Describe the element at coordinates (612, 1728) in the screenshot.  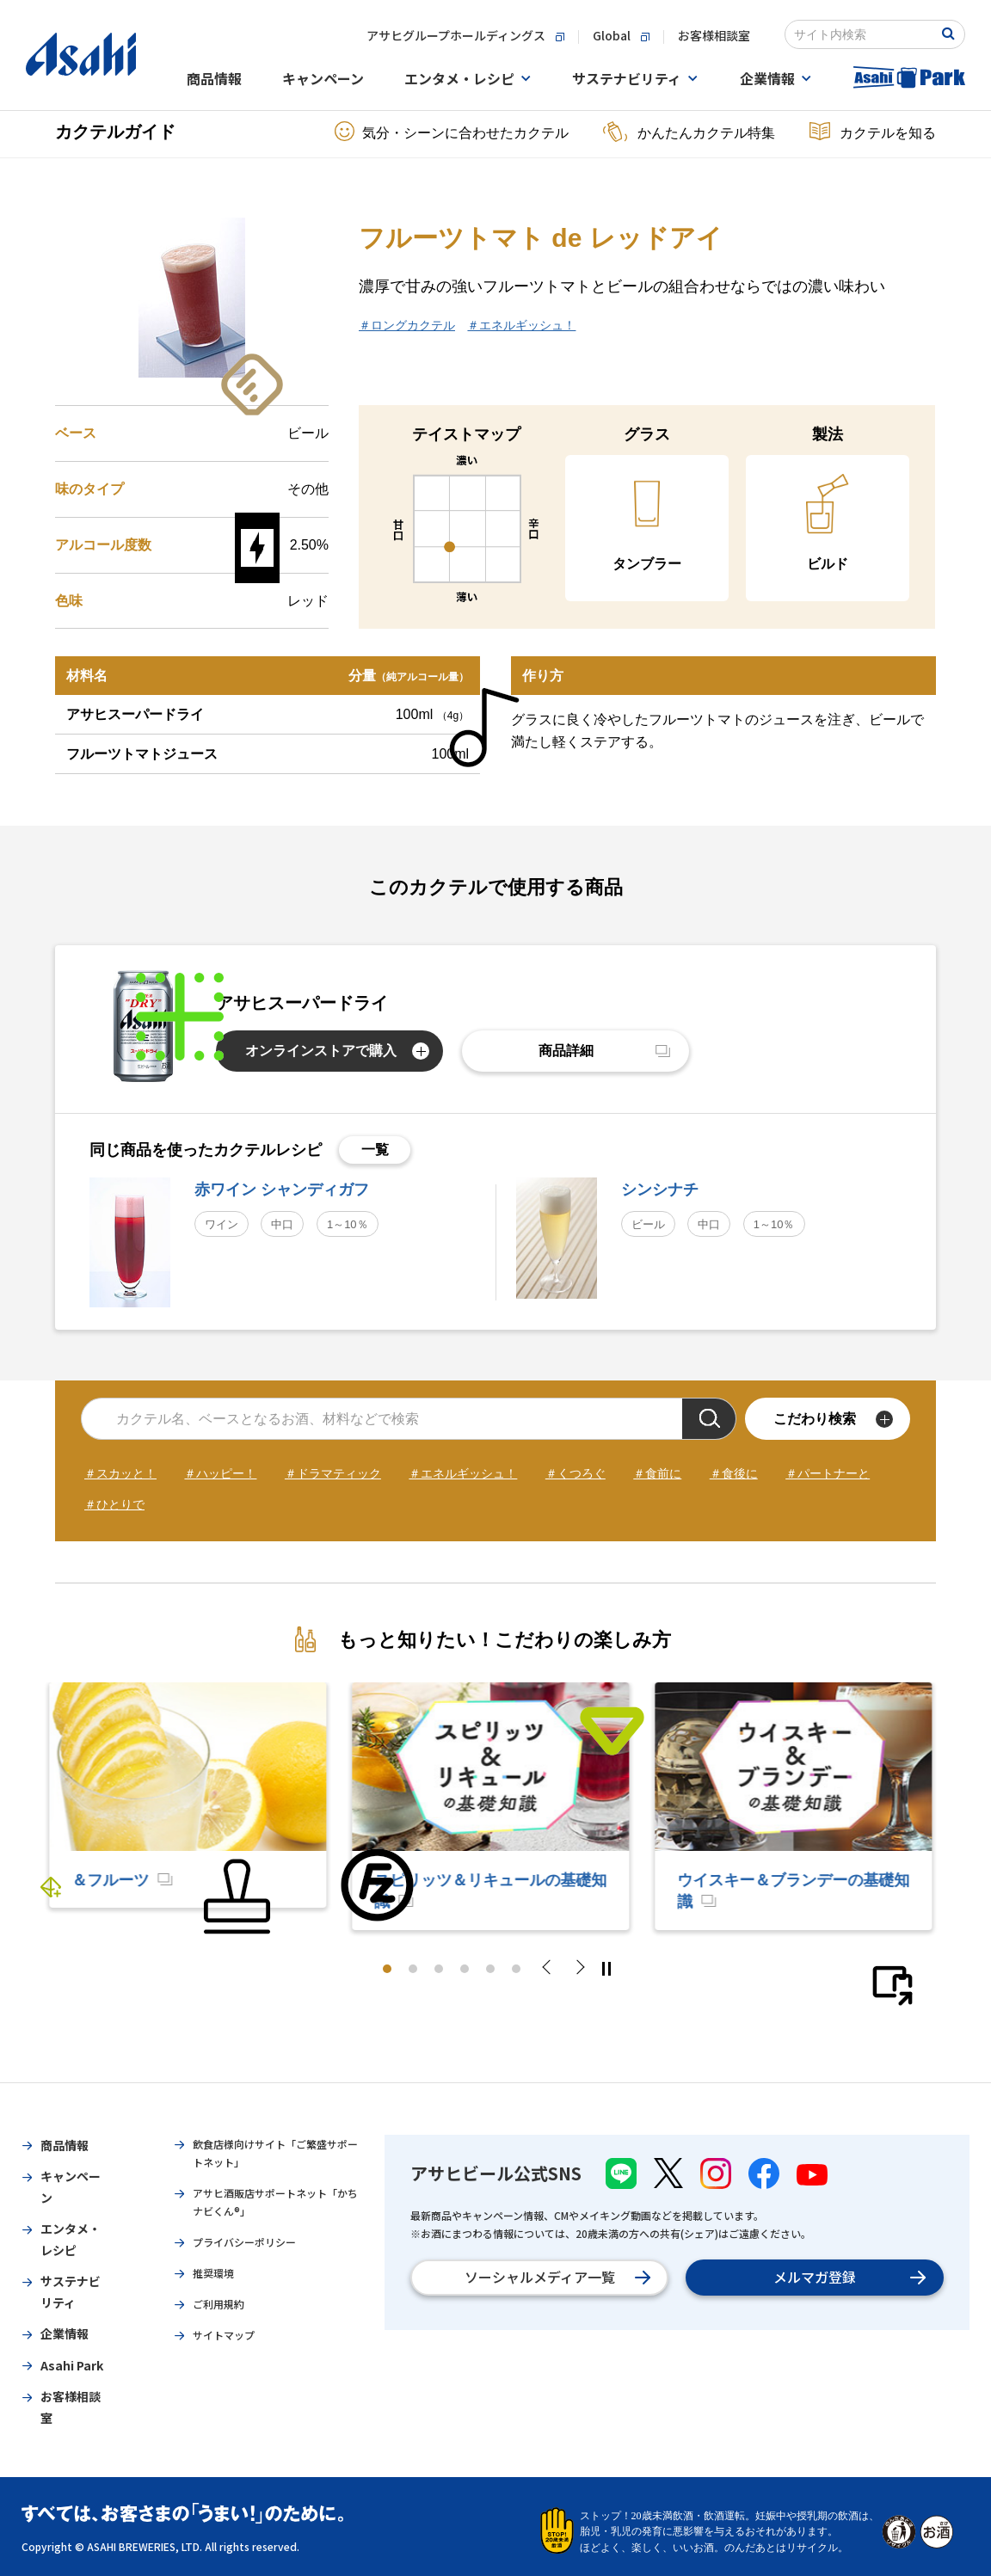
I see `expand dropdown menu` at that location.